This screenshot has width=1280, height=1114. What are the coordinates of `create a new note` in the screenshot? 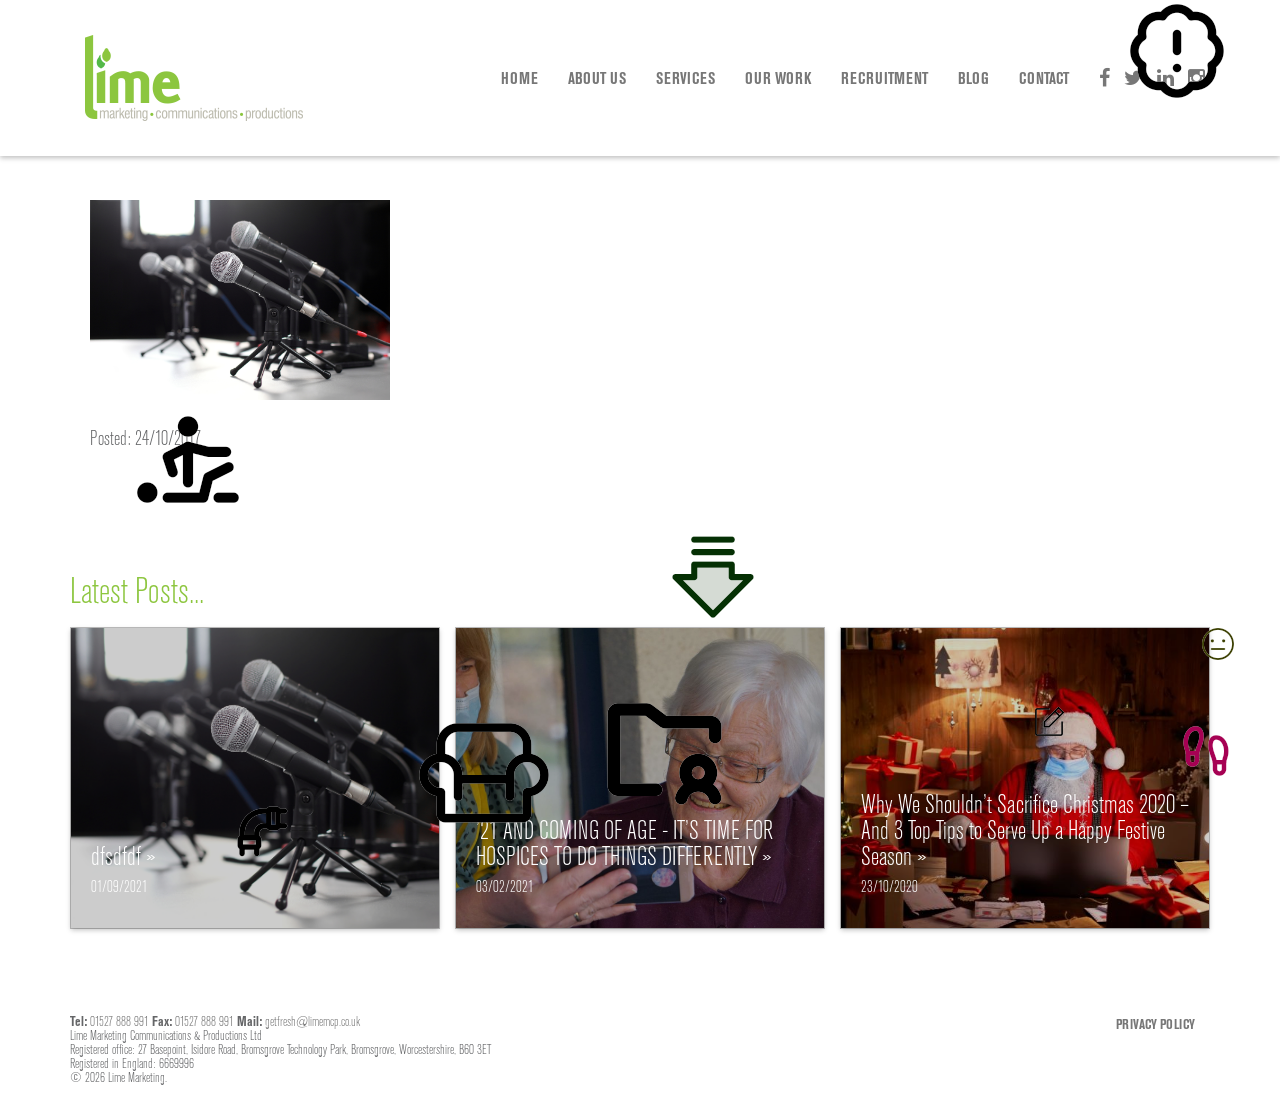 It's located at (1049, 722).